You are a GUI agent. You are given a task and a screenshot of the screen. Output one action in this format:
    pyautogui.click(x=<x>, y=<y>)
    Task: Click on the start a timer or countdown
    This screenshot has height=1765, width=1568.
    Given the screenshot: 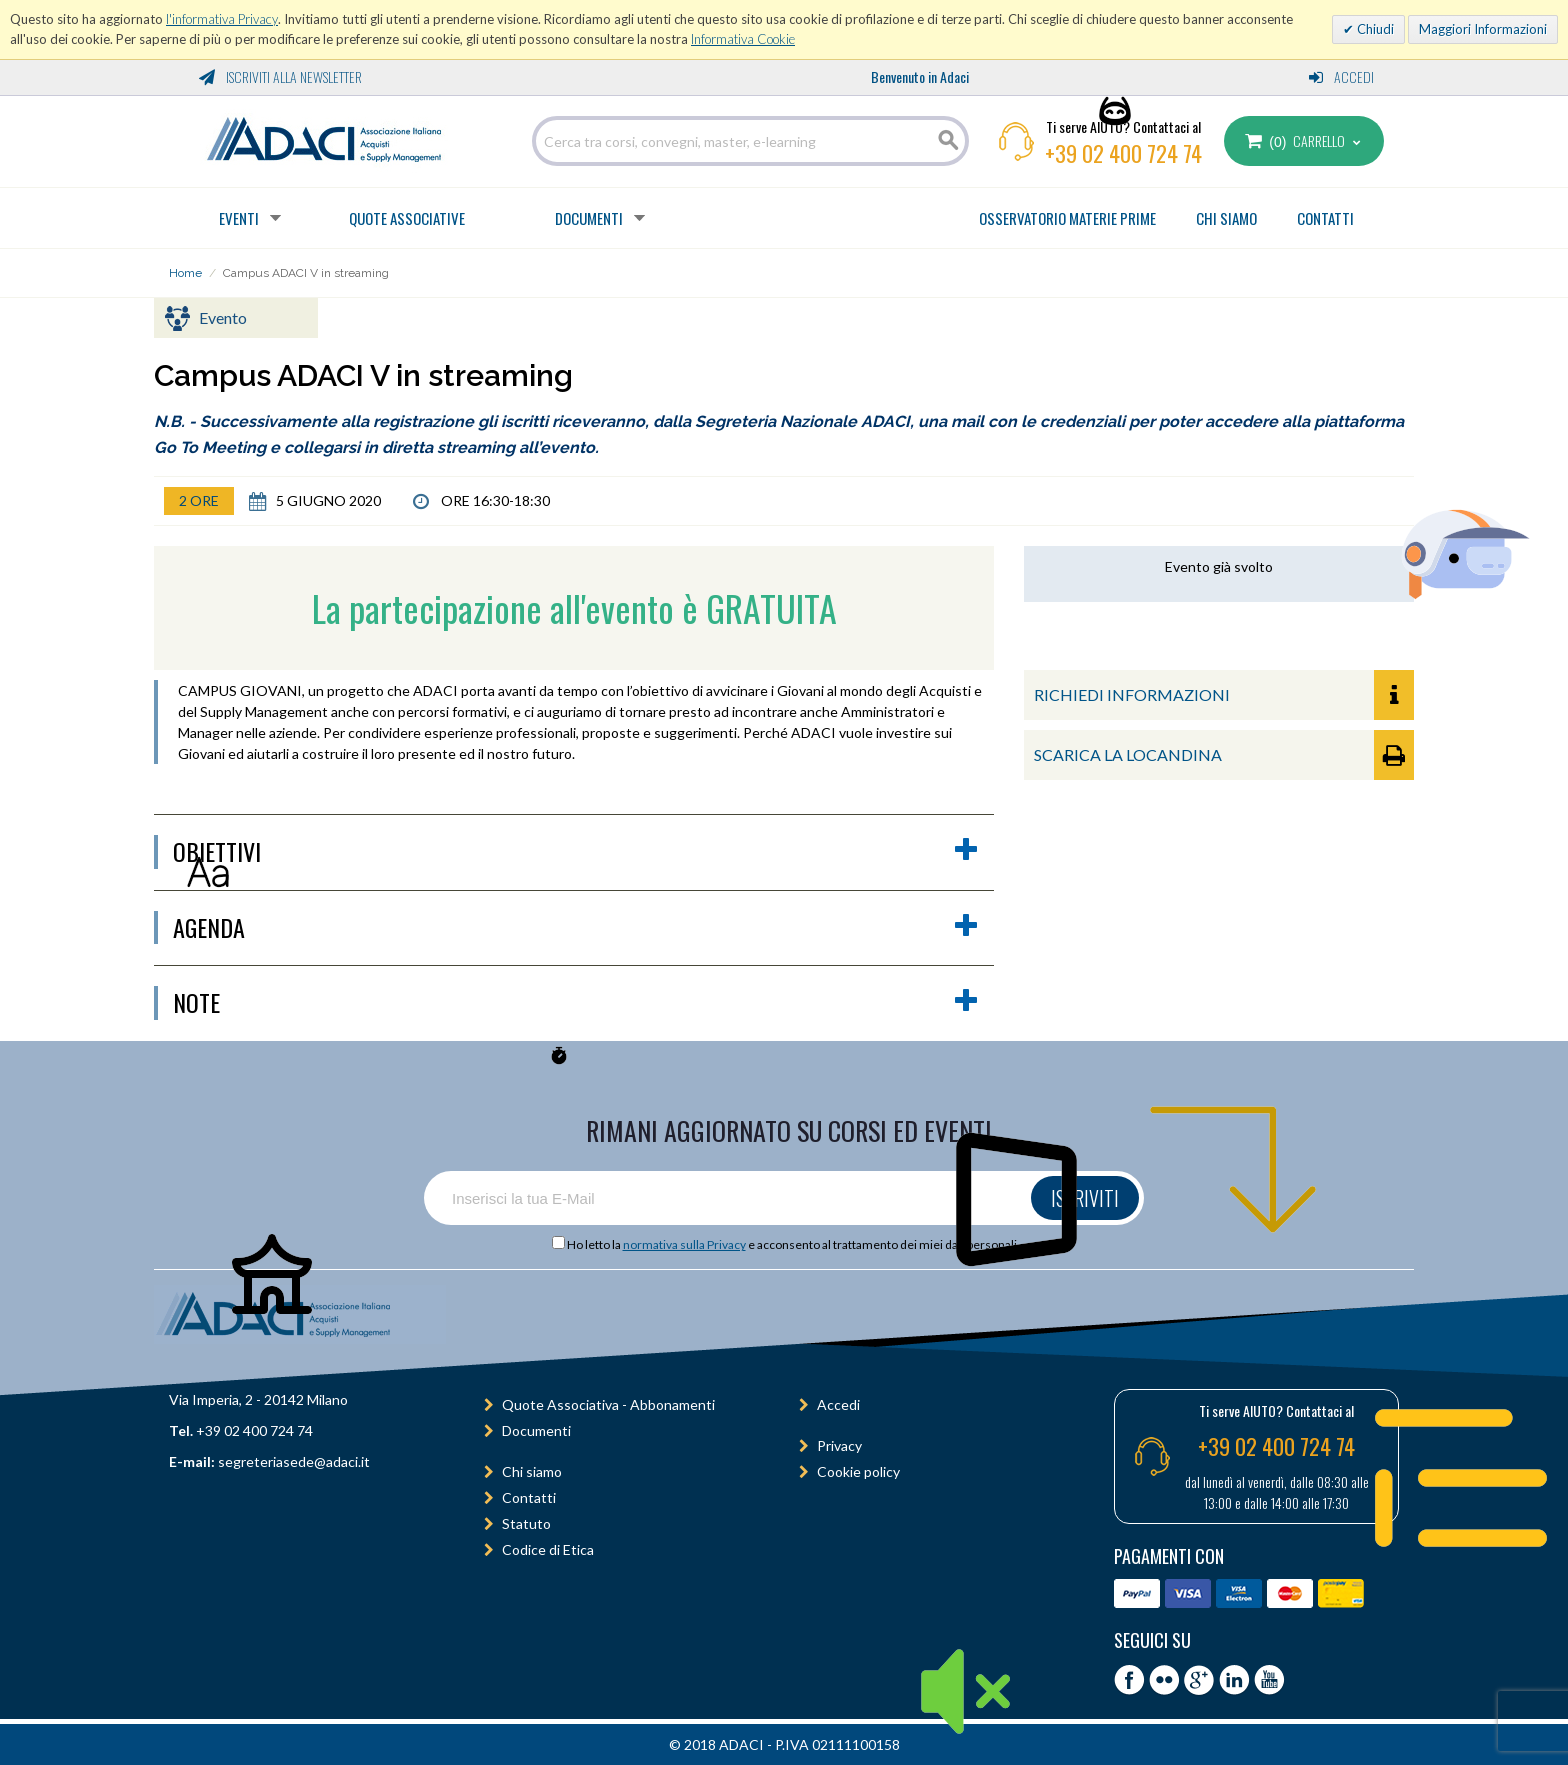 What is the action you would take?
    pyautogui.click(x=559, y=1056)
    